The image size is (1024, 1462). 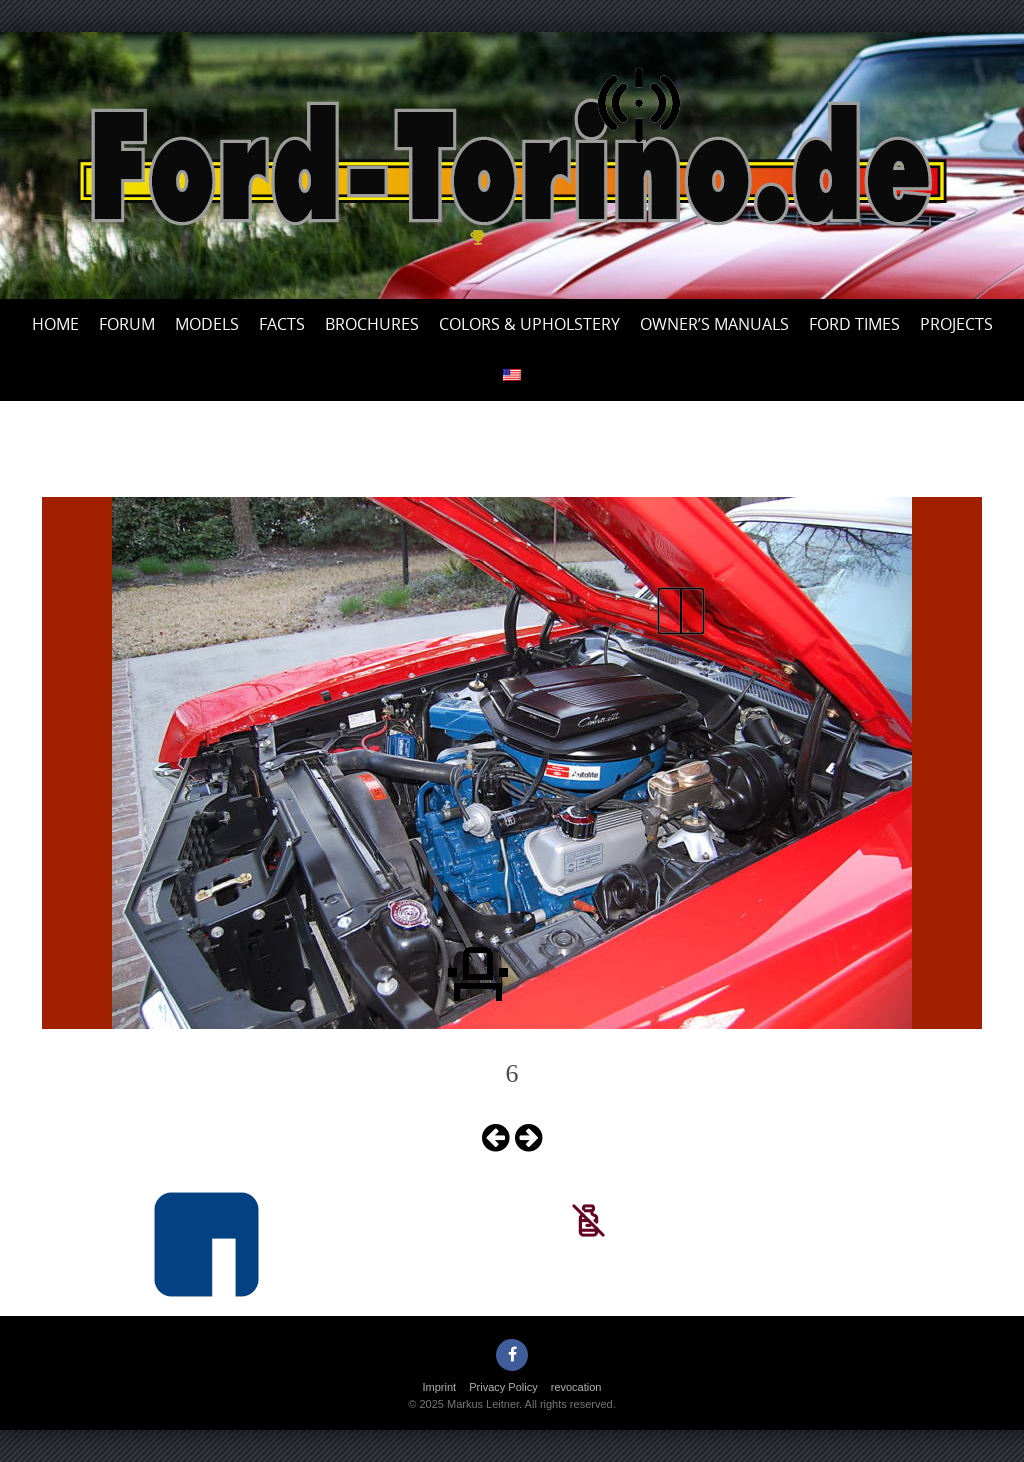 I want to click on split view horizontally, so click(x=681, y=611).